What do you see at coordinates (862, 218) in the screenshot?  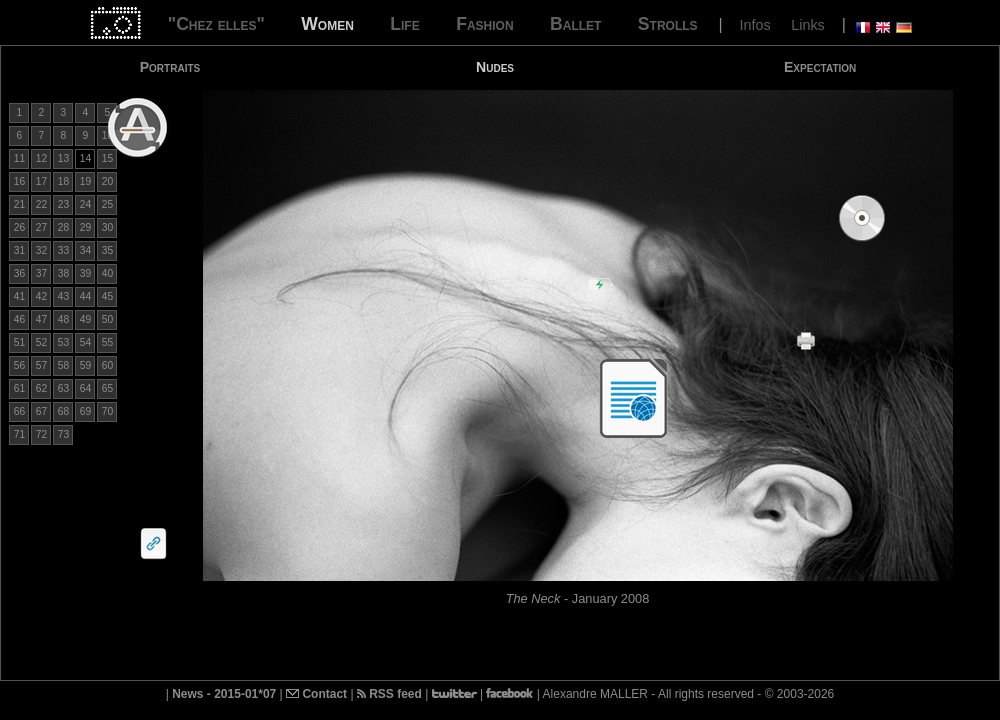 I see `indicates a rewritable DVD disc` at bounding box center [862, 218].